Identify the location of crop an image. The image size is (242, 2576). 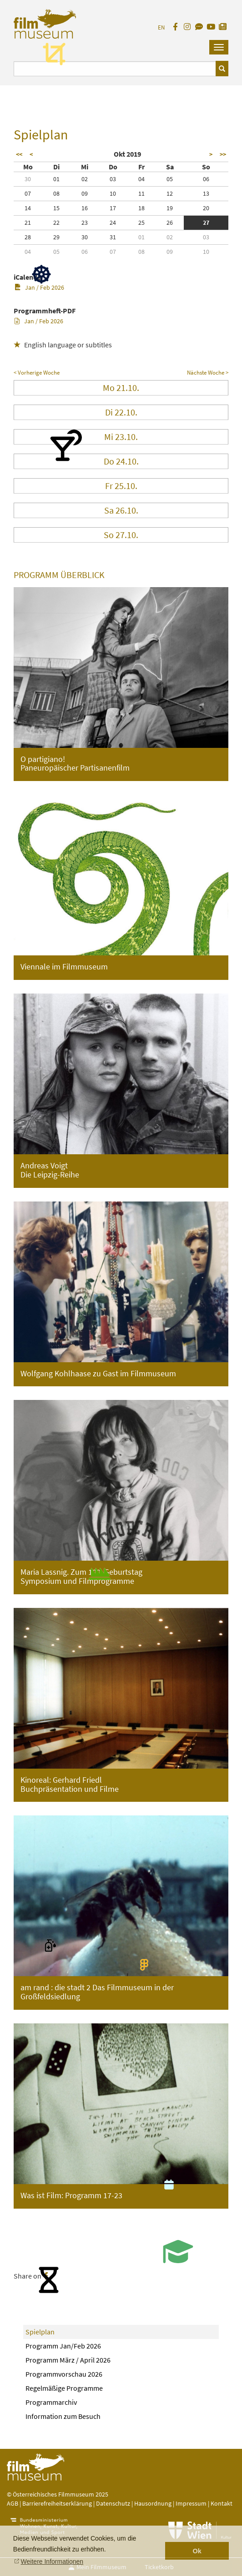
(54, 54).